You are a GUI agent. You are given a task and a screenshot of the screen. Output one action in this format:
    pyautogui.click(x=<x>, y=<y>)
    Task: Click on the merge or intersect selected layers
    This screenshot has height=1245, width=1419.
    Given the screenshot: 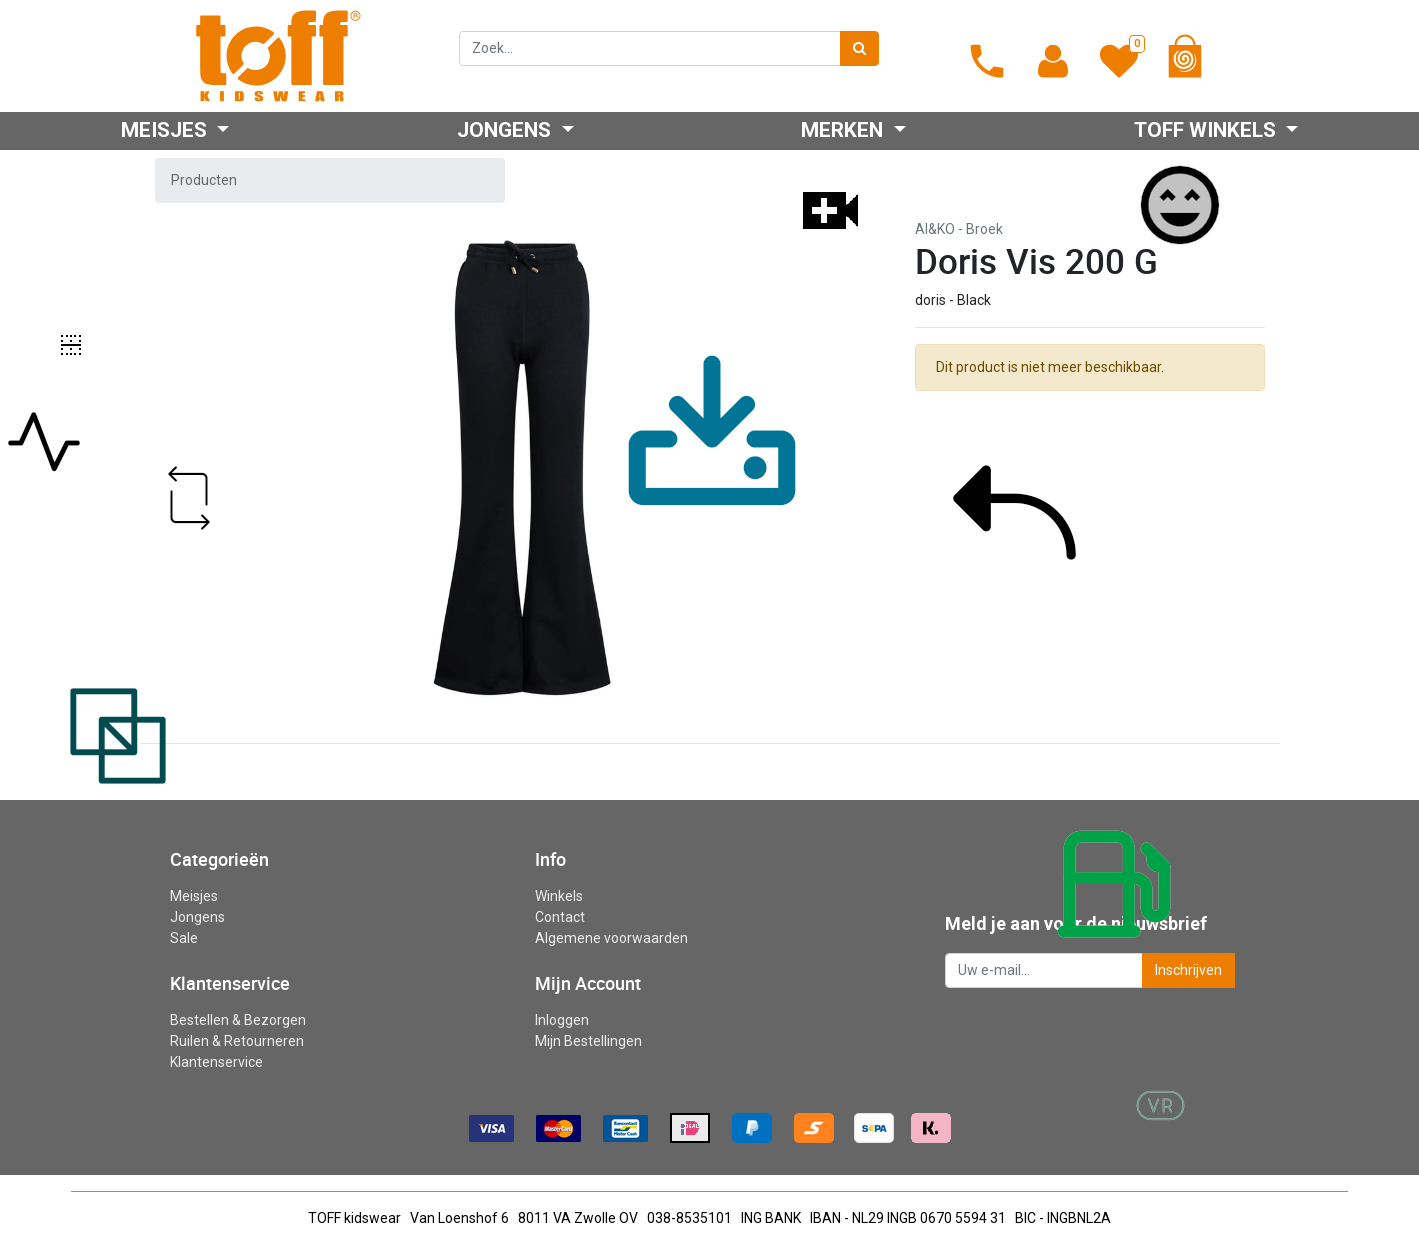 What is the action you would take?
    pyautogui.click(x=118, y=736)
    